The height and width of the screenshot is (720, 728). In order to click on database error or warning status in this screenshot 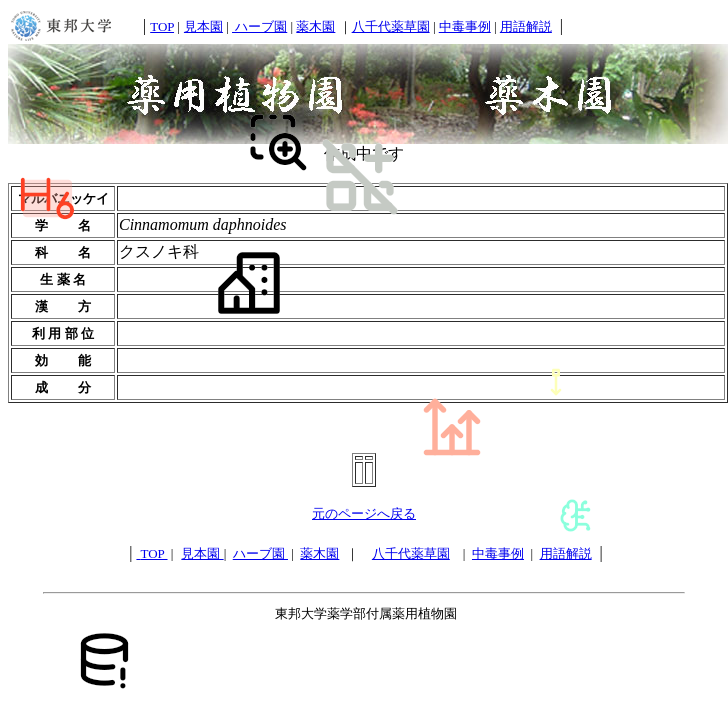, I will do `click(104, 659)`.